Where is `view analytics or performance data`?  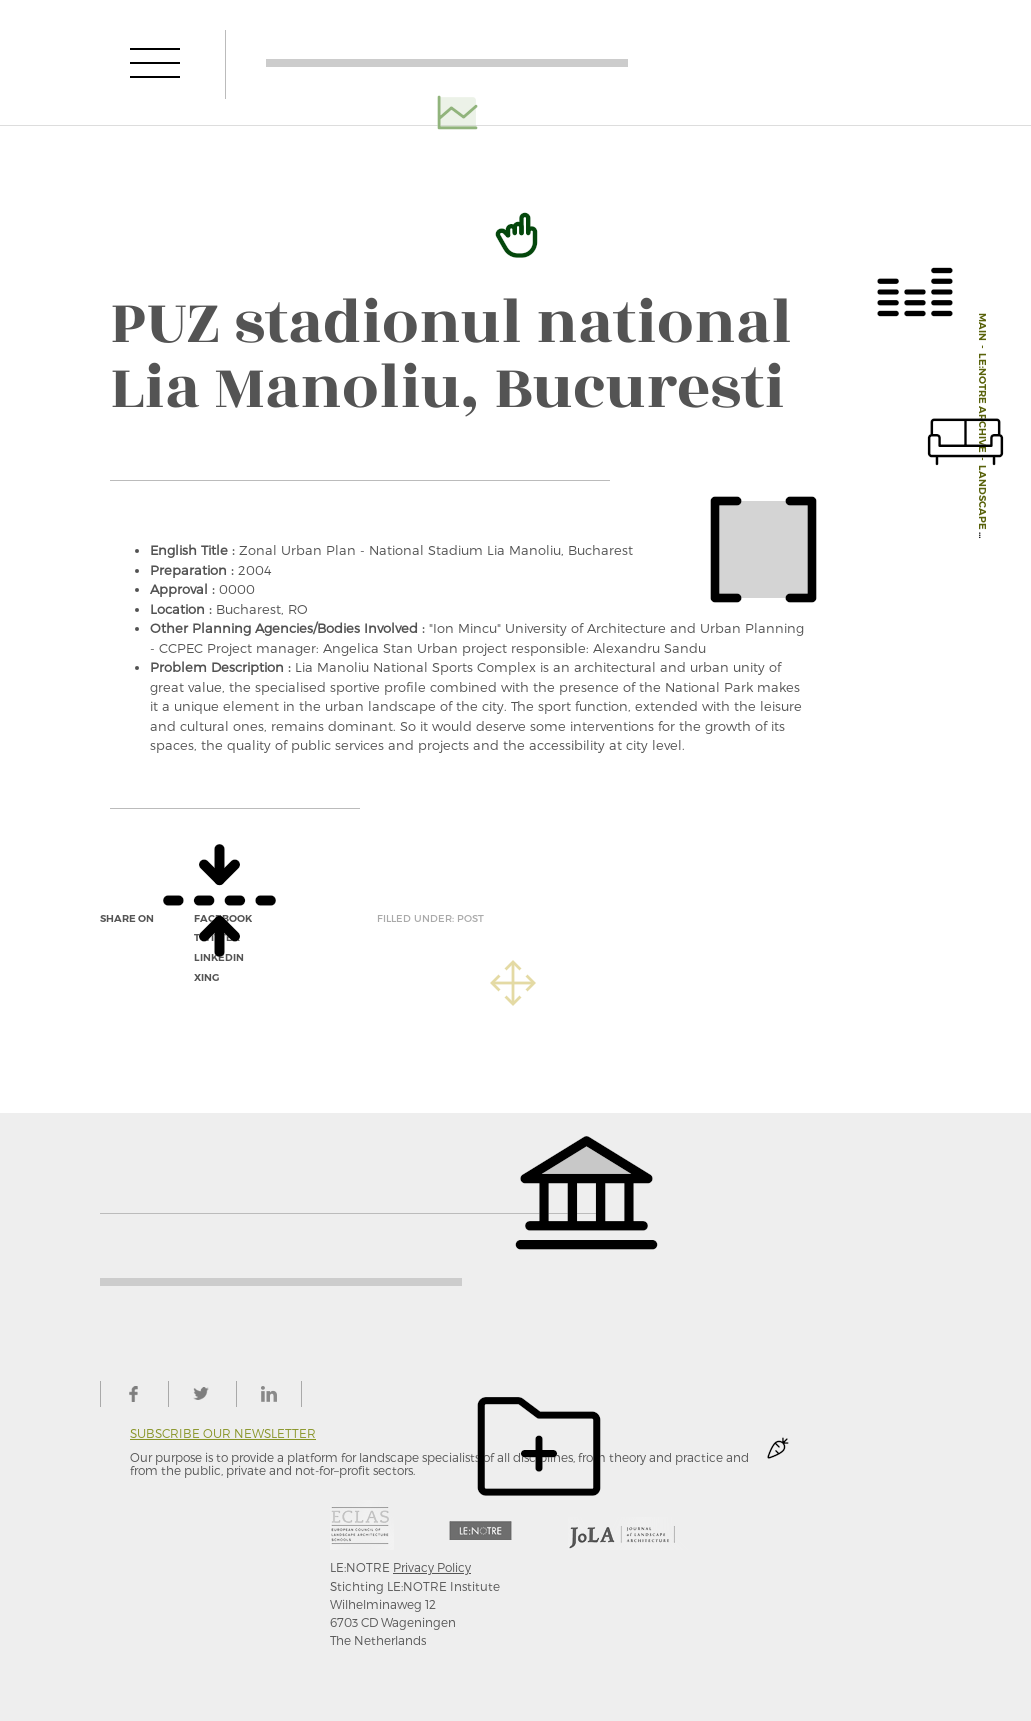
view analytics or performance data is located at coordinates (457, 112).